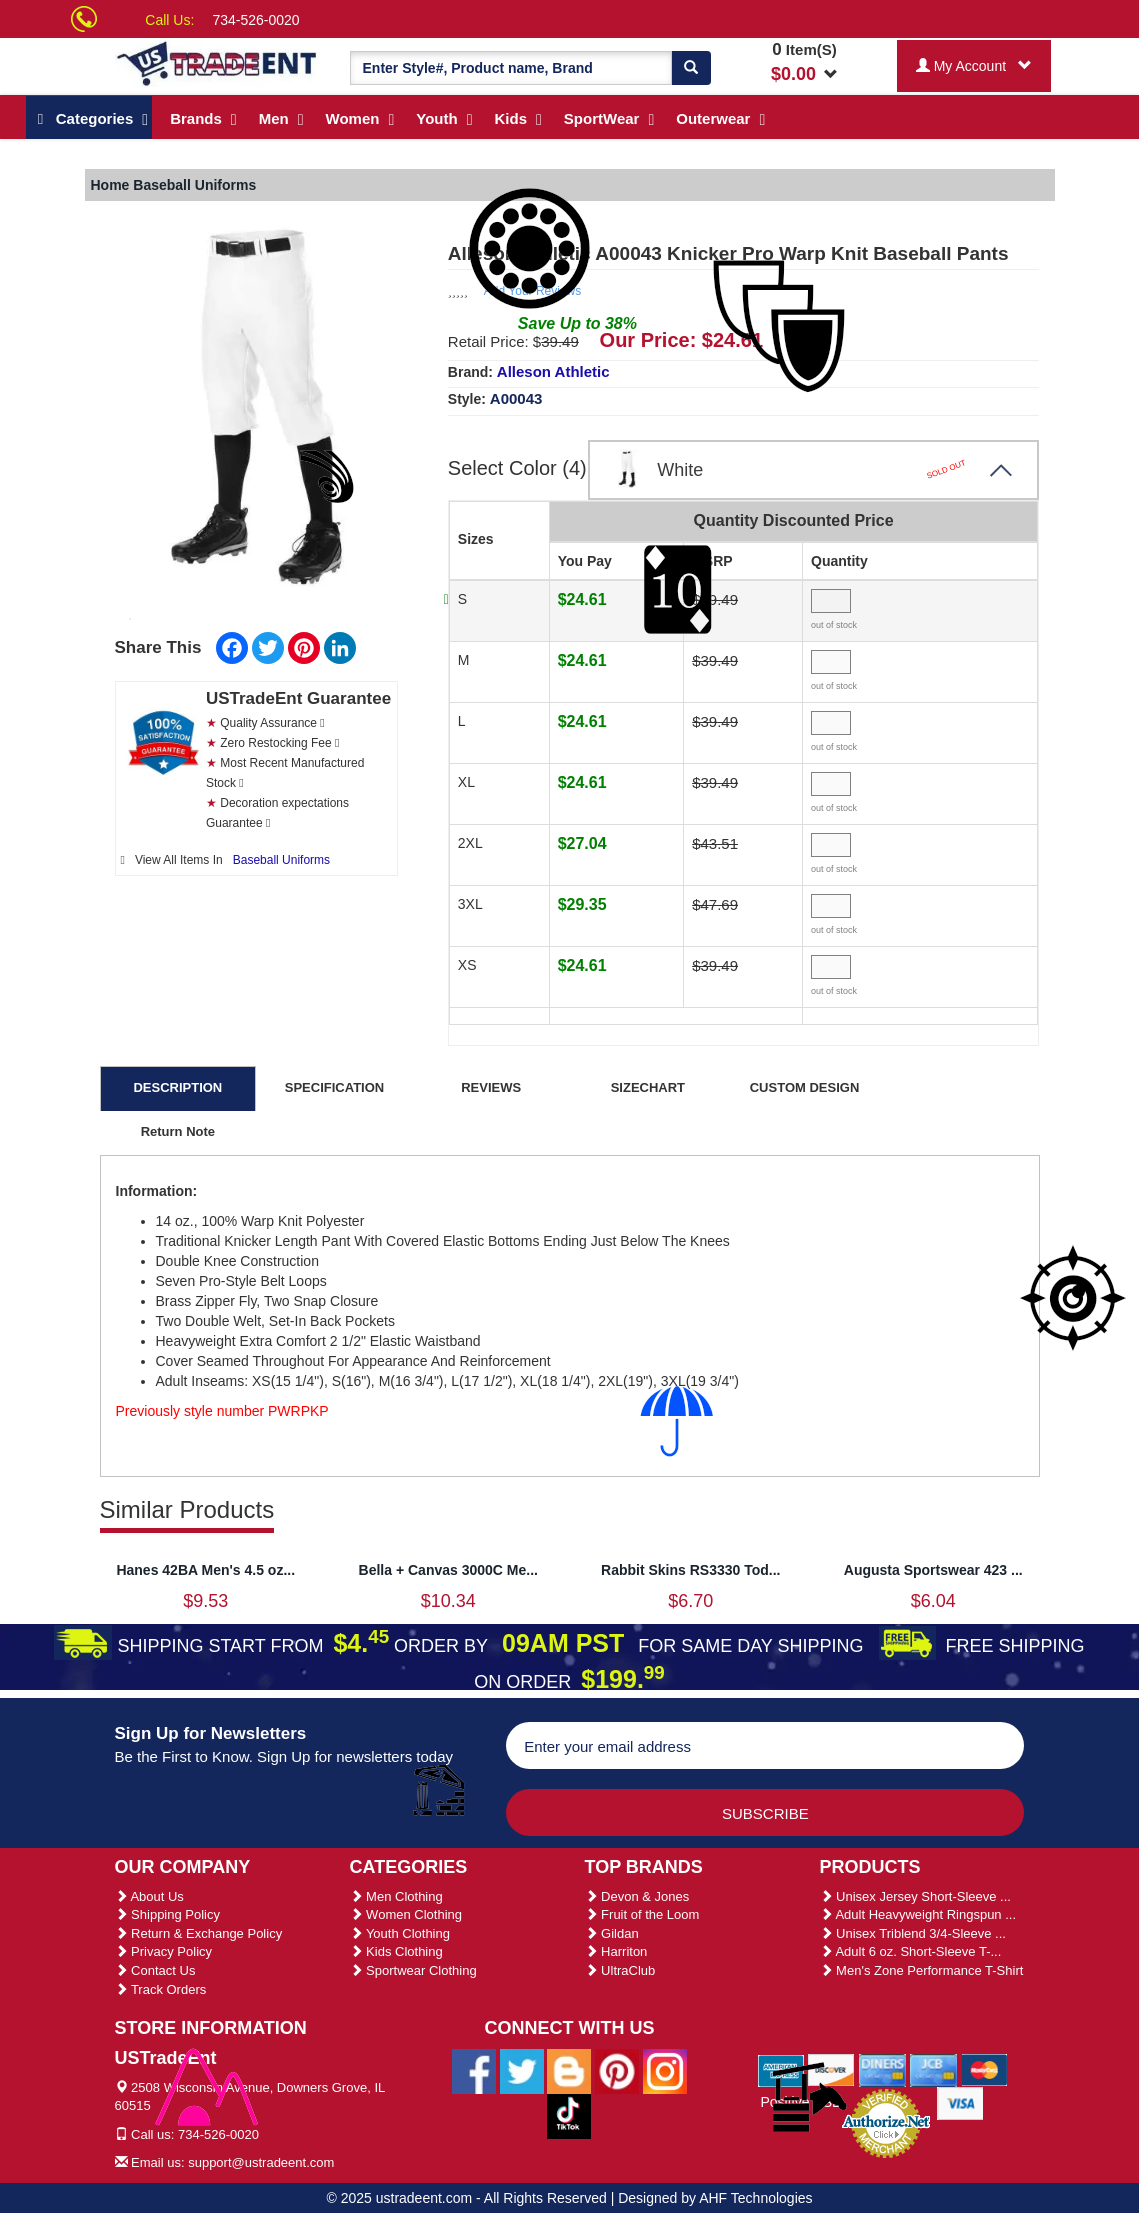  Describe the element at coordinates (1072, 1299) in the screenshot. I see `activate precision aiming or sniper mode` at that location.